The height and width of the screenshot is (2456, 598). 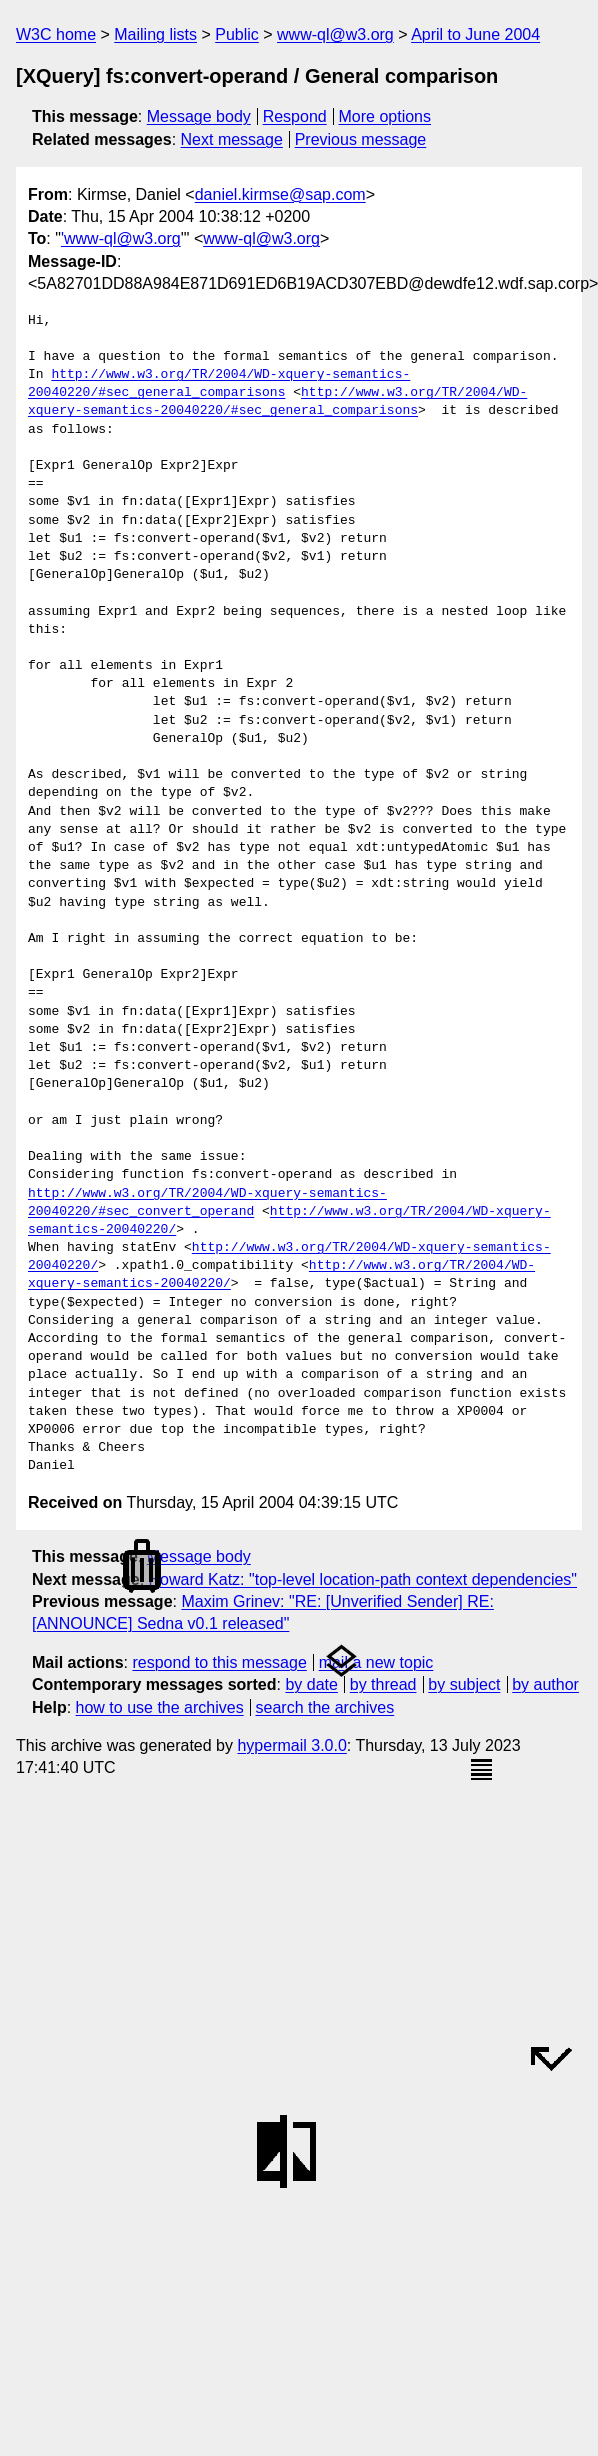 I want to click on indicates a missed incoming call, so click(x=551, y=2058).